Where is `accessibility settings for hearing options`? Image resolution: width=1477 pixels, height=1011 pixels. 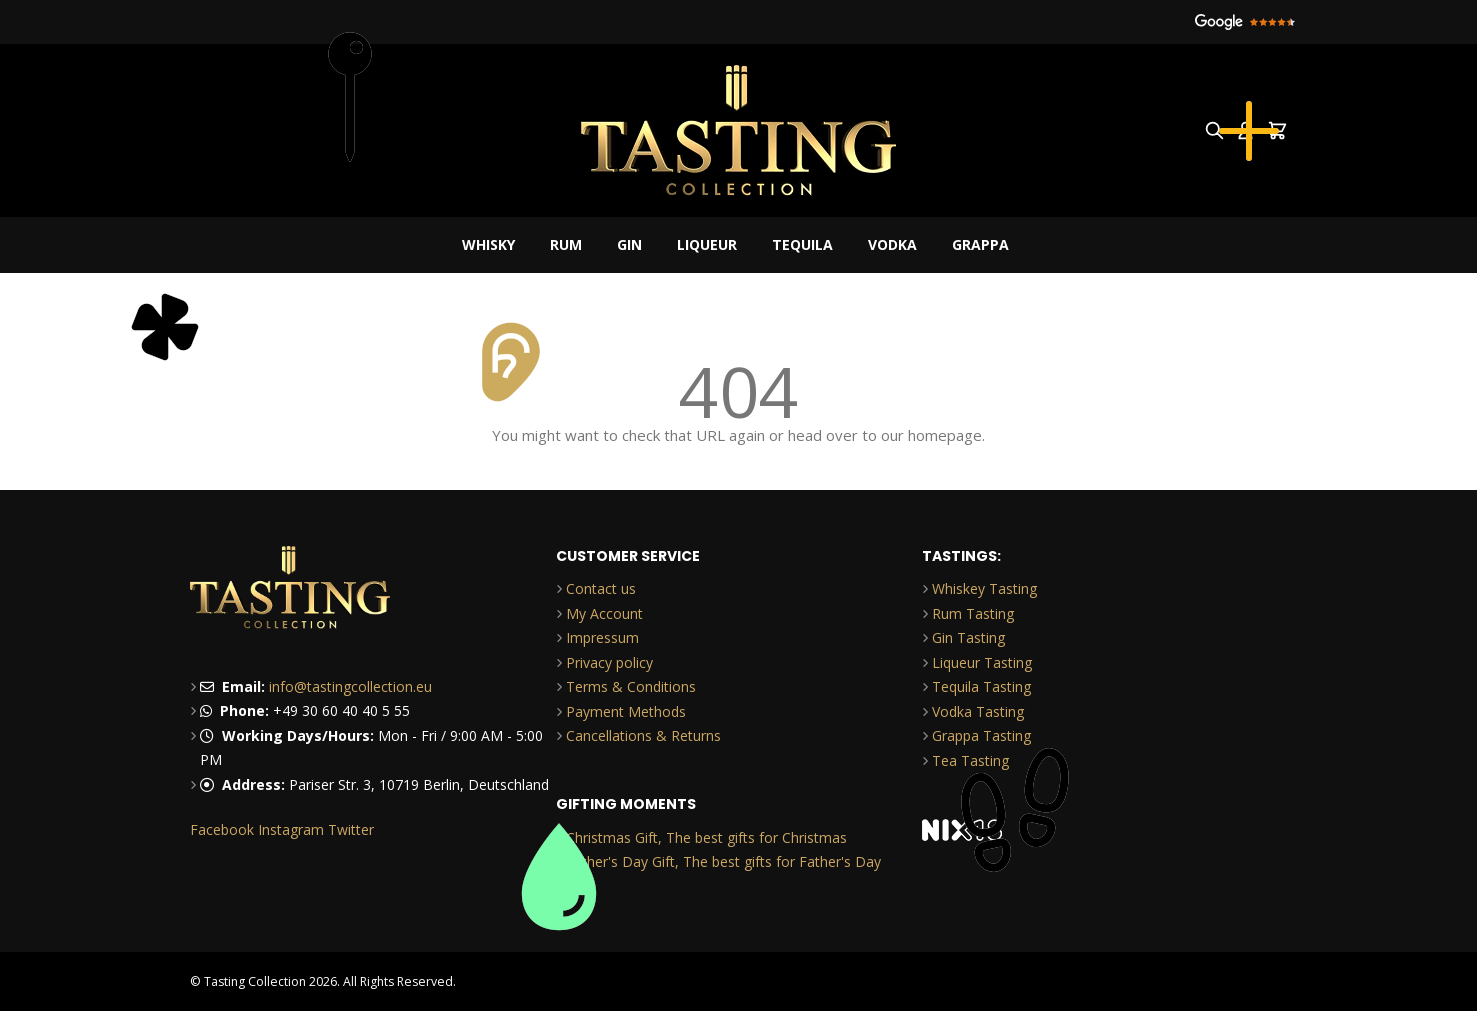
accessibility settings for hearing options is located at coordinates (511, 362).